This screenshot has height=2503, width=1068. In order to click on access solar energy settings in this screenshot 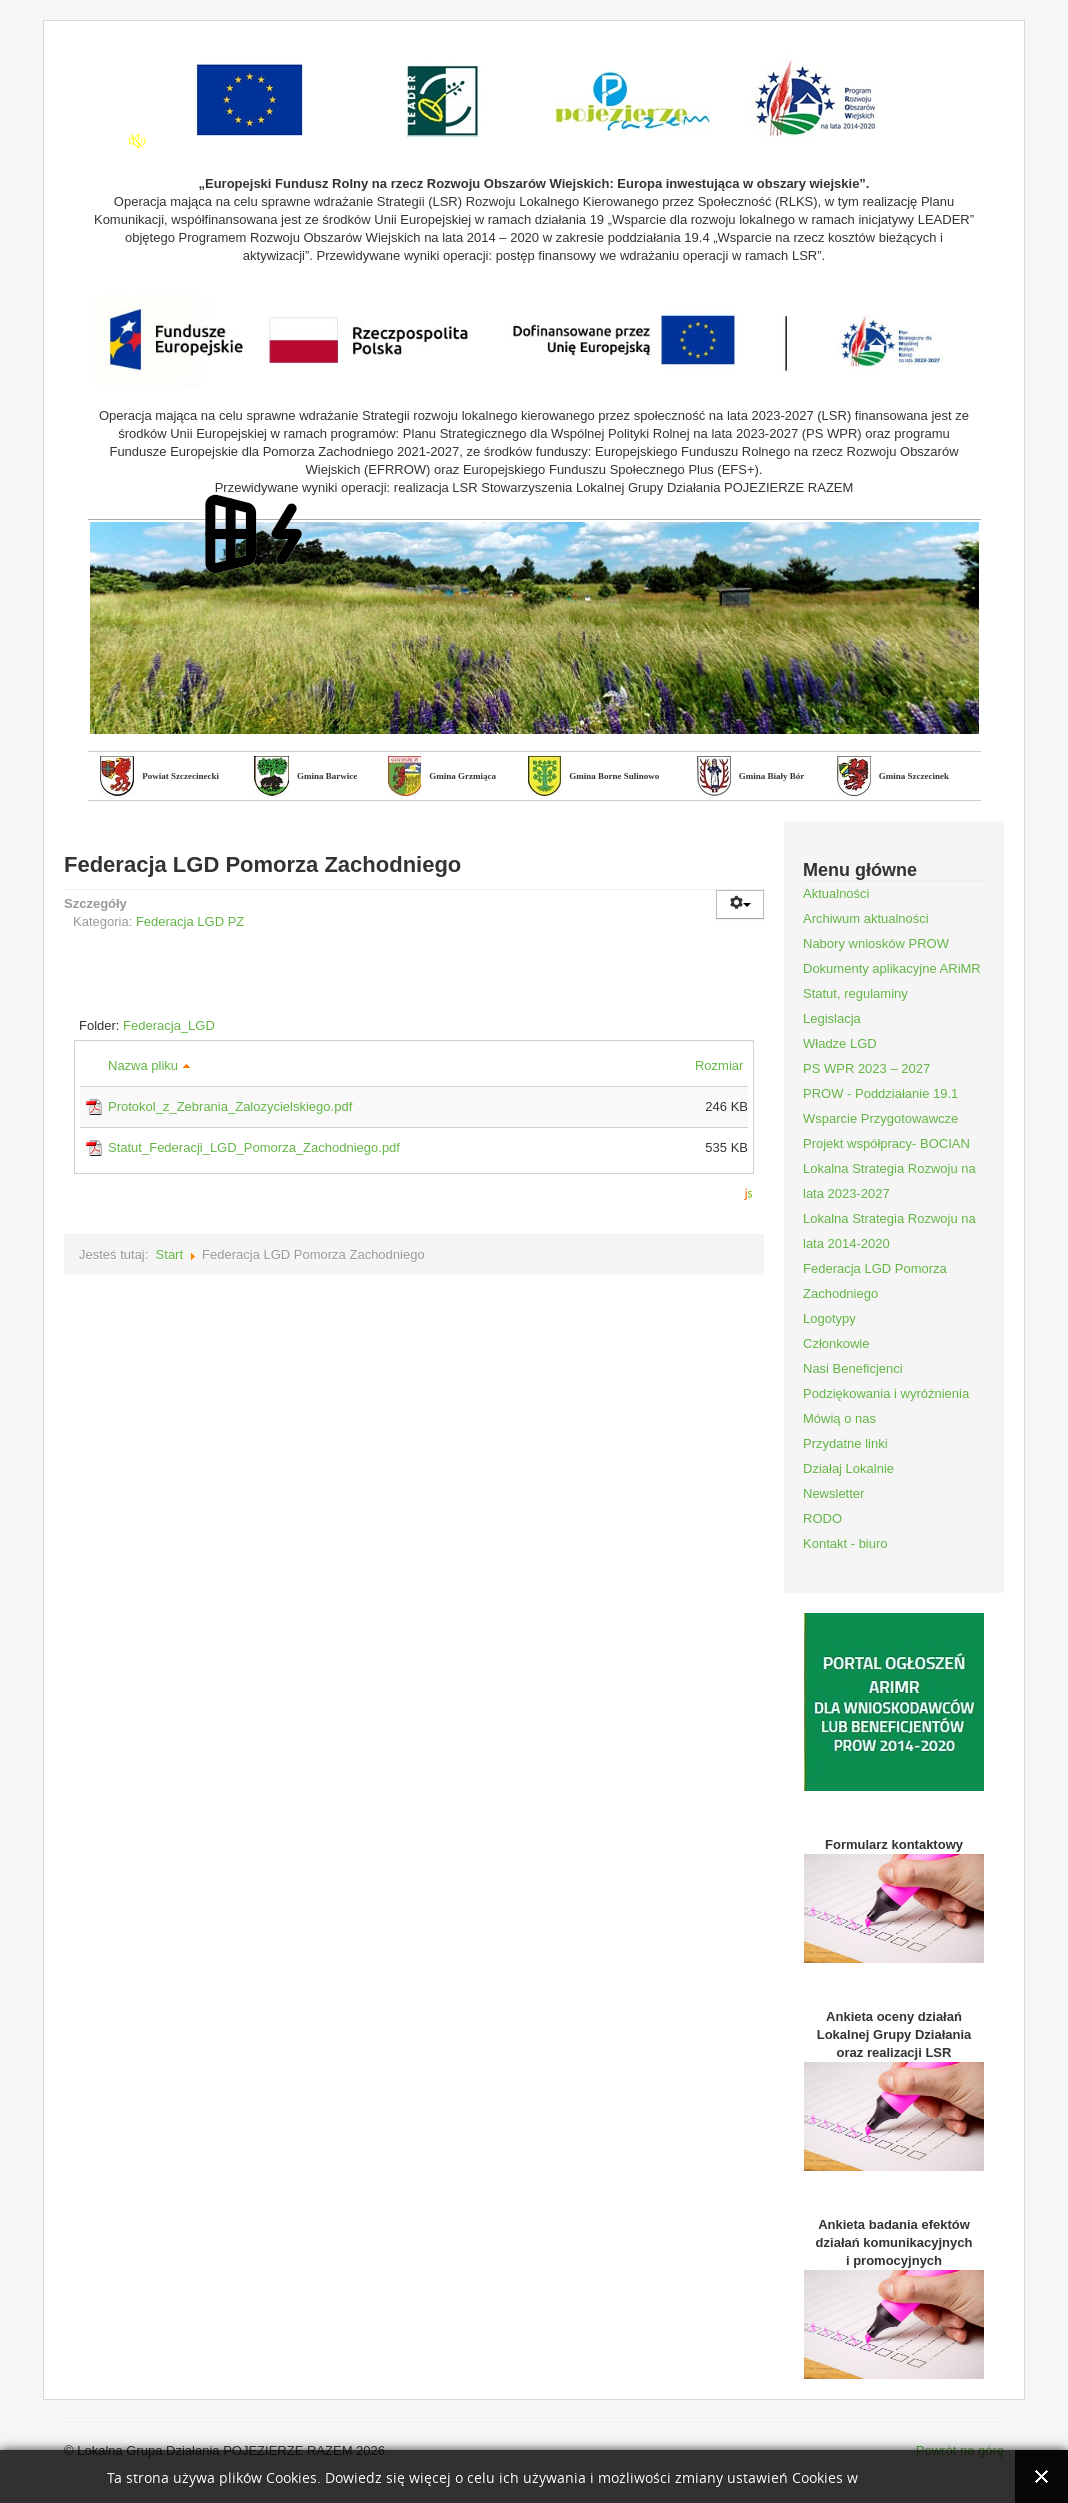, I will do `click(251, 534)`.